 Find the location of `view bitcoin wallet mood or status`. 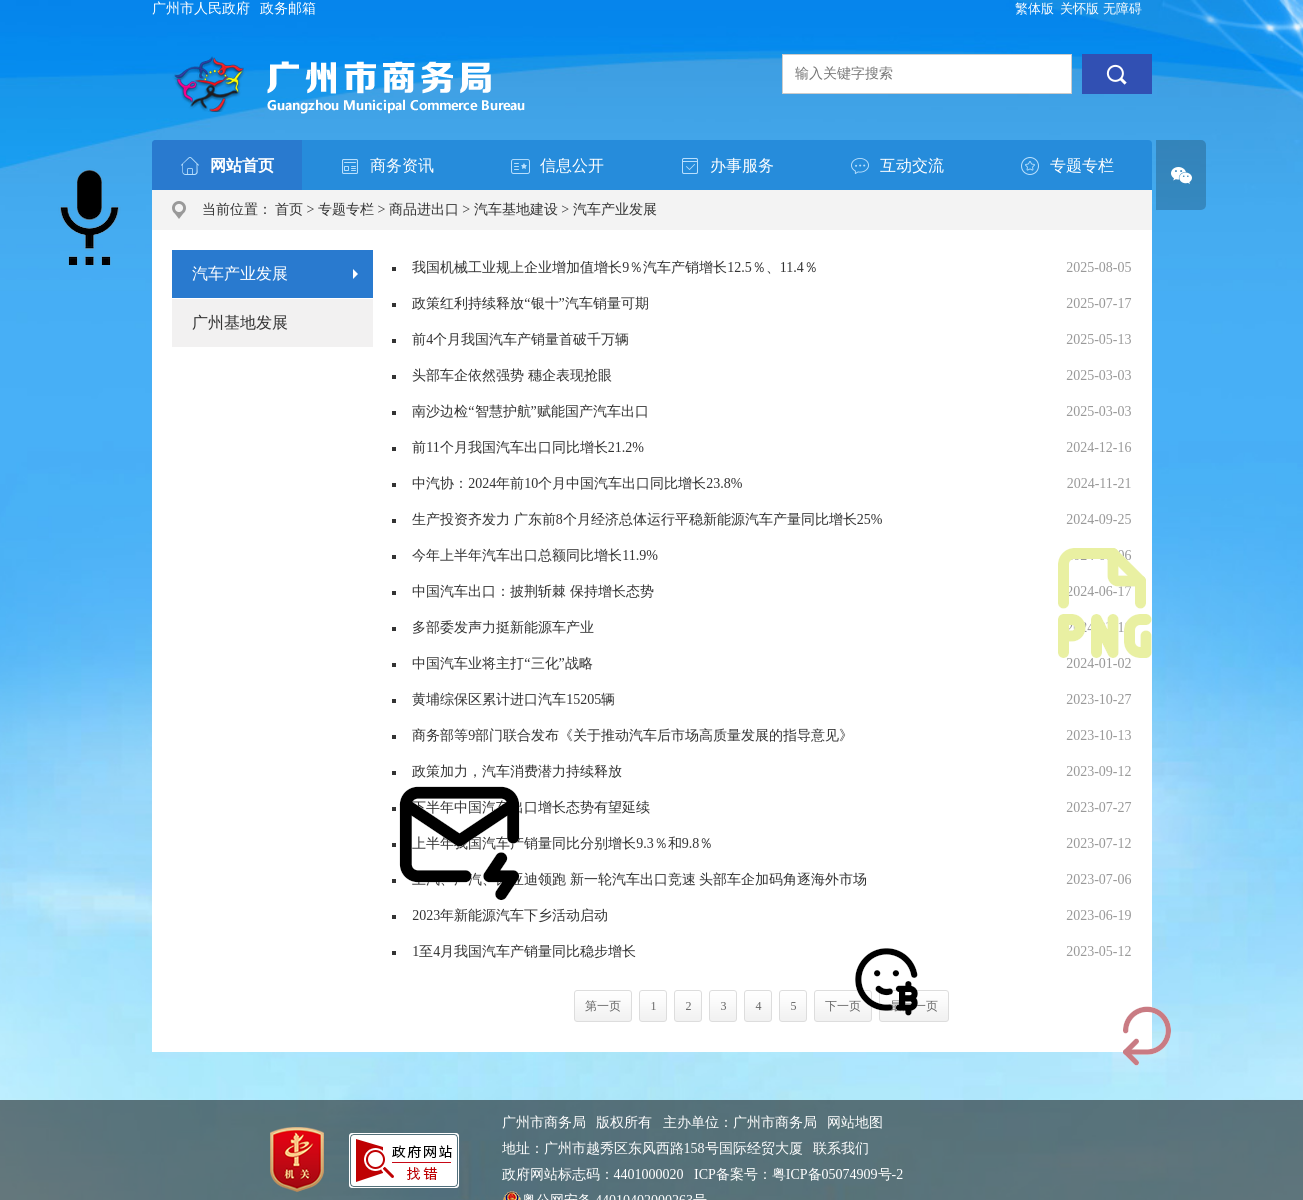

view bitcoin wallet mood or status is located at coordinates (886, 979).